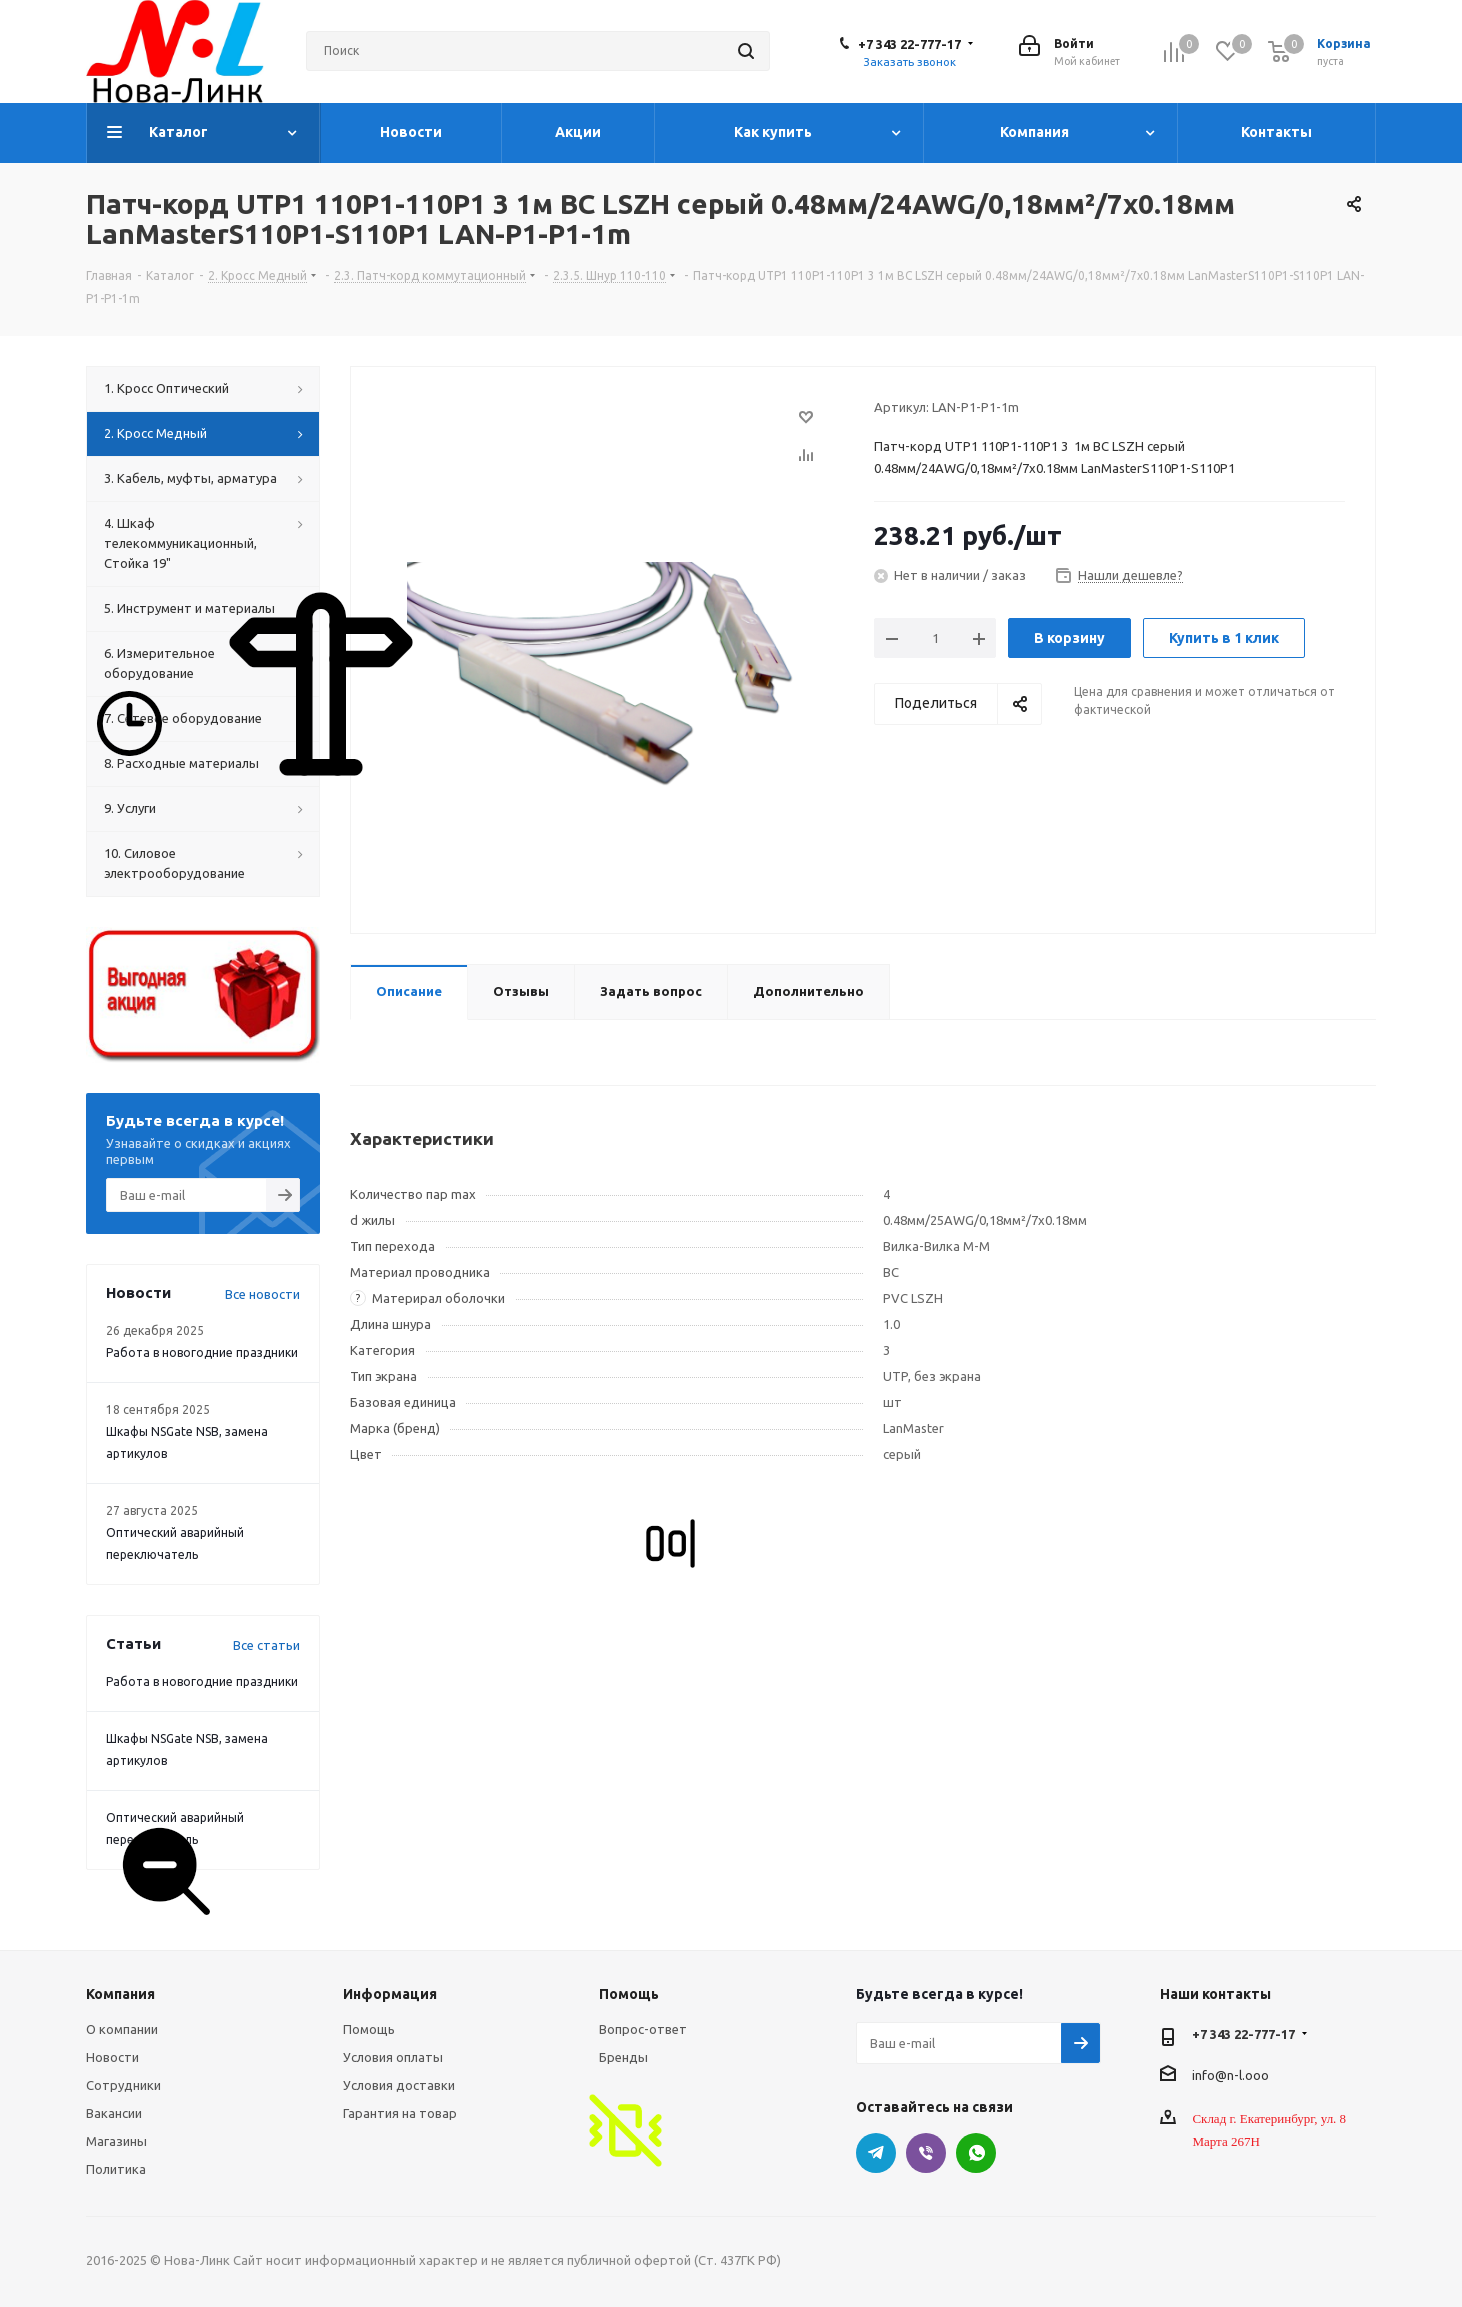  I want to click on disable vibration mode, so click(625, 2130).